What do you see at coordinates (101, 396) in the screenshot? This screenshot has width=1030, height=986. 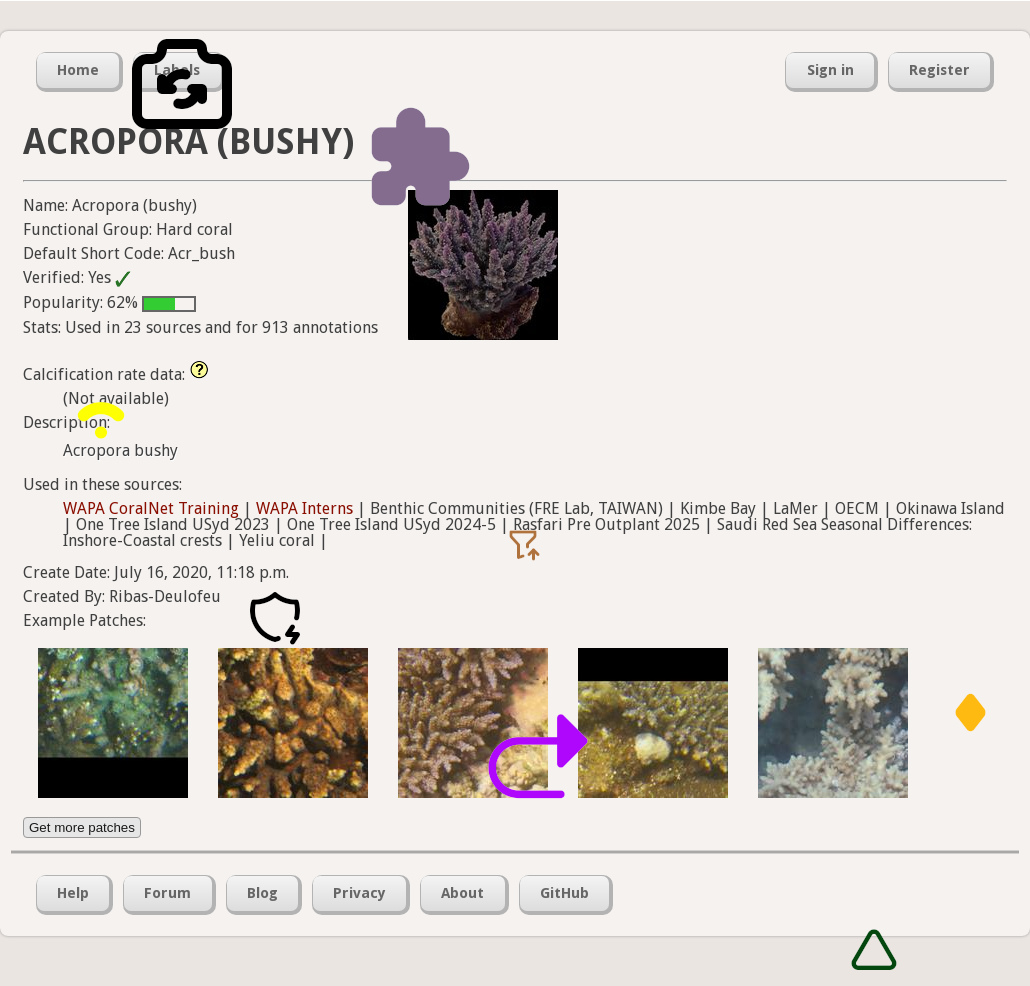 I see `indicates weak or limited wifi signal strength` at bounding box center [101, 396].